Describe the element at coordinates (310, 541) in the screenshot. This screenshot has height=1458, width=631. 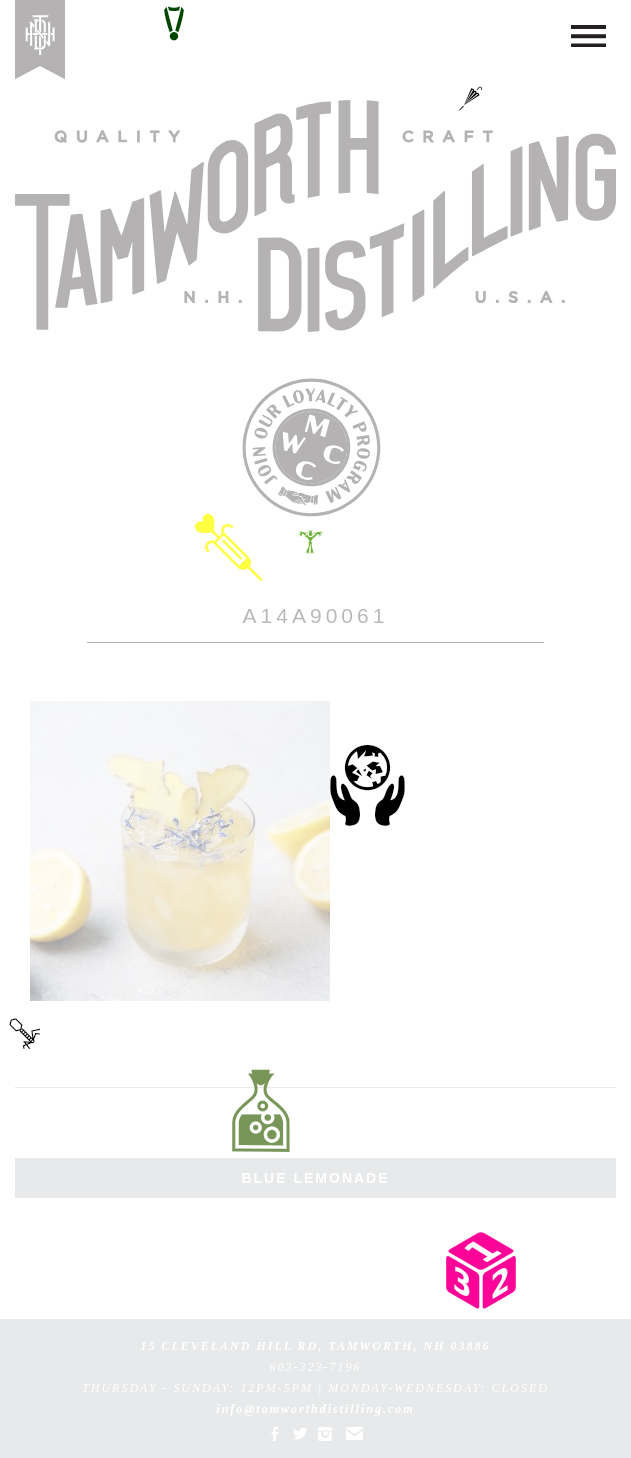
I see `indicates a farm or agricultural game section` at that location.